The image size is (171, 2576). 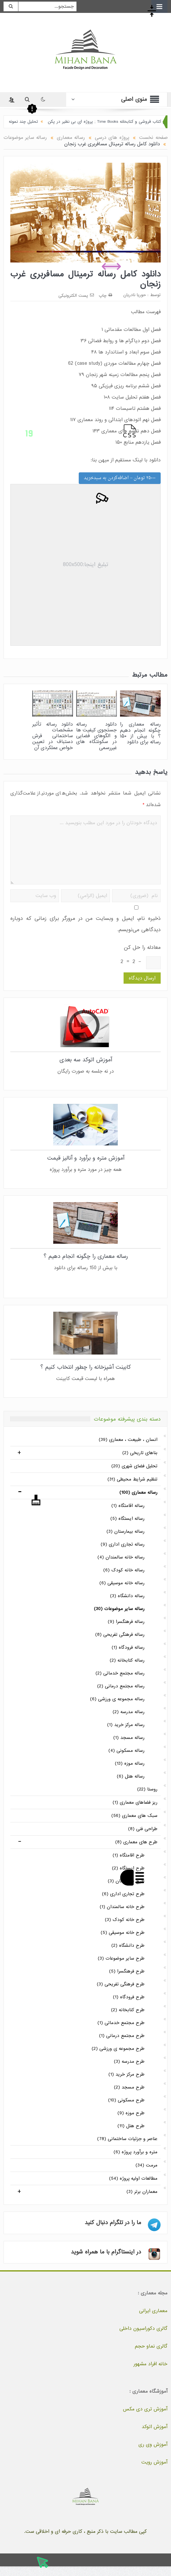 I want to click on center content vertically, so click(x=152, y=11).